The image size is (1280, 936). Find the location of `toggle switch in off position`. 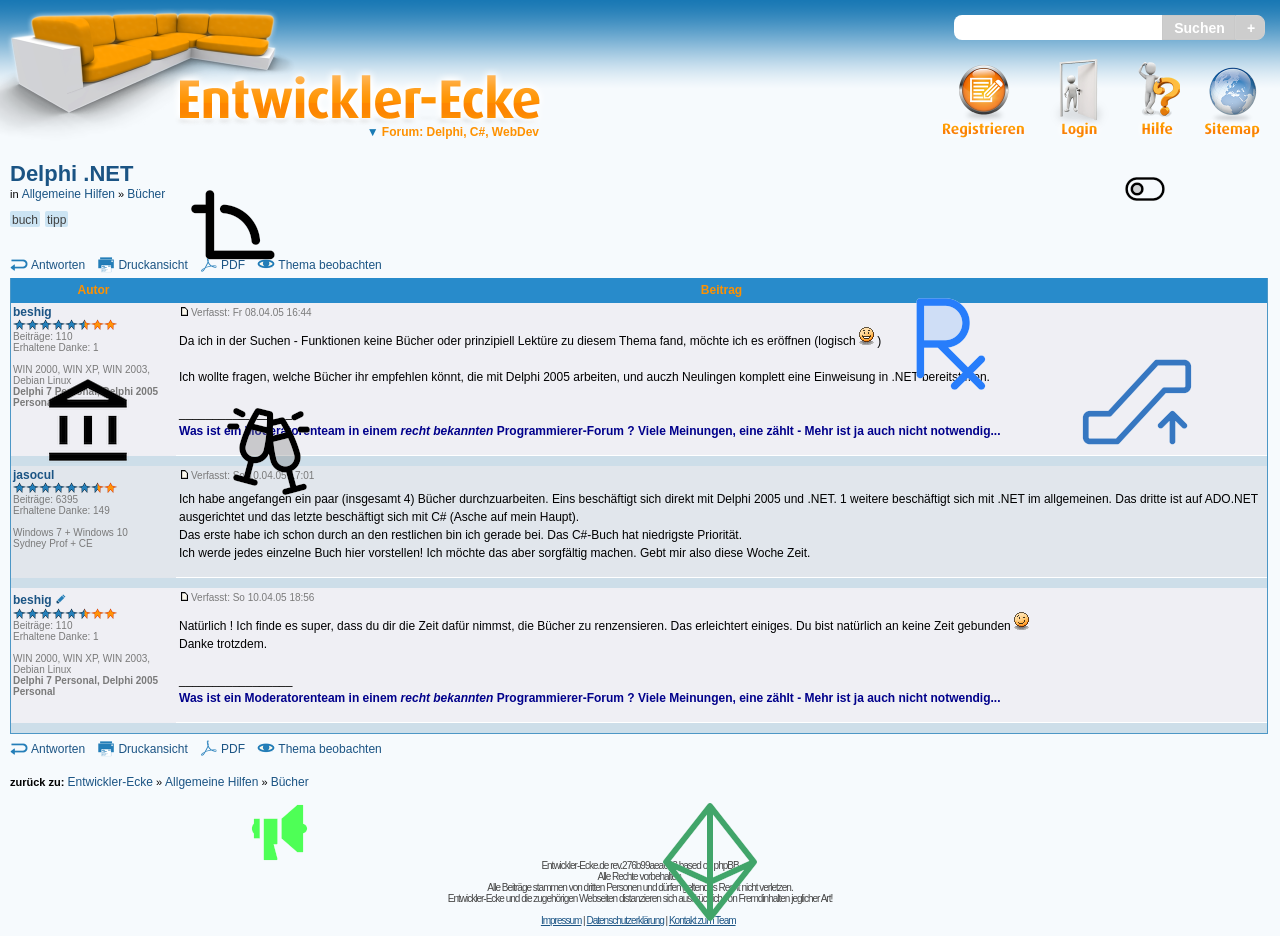

toggle switch in off position is located at coordinates (1145, 189).